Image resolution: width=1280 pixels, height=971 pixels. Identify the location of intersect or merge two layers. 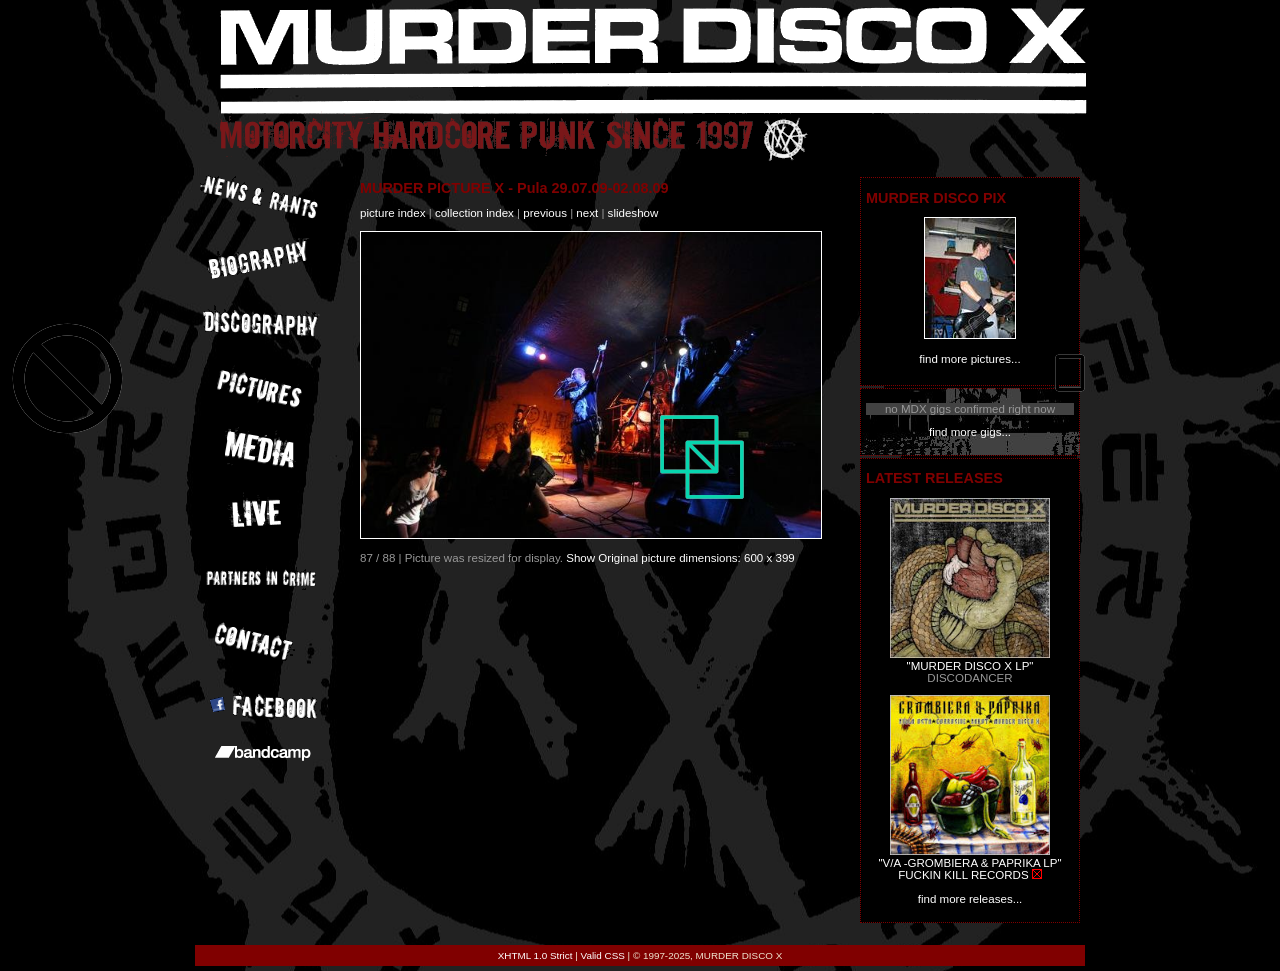
(702, 457).